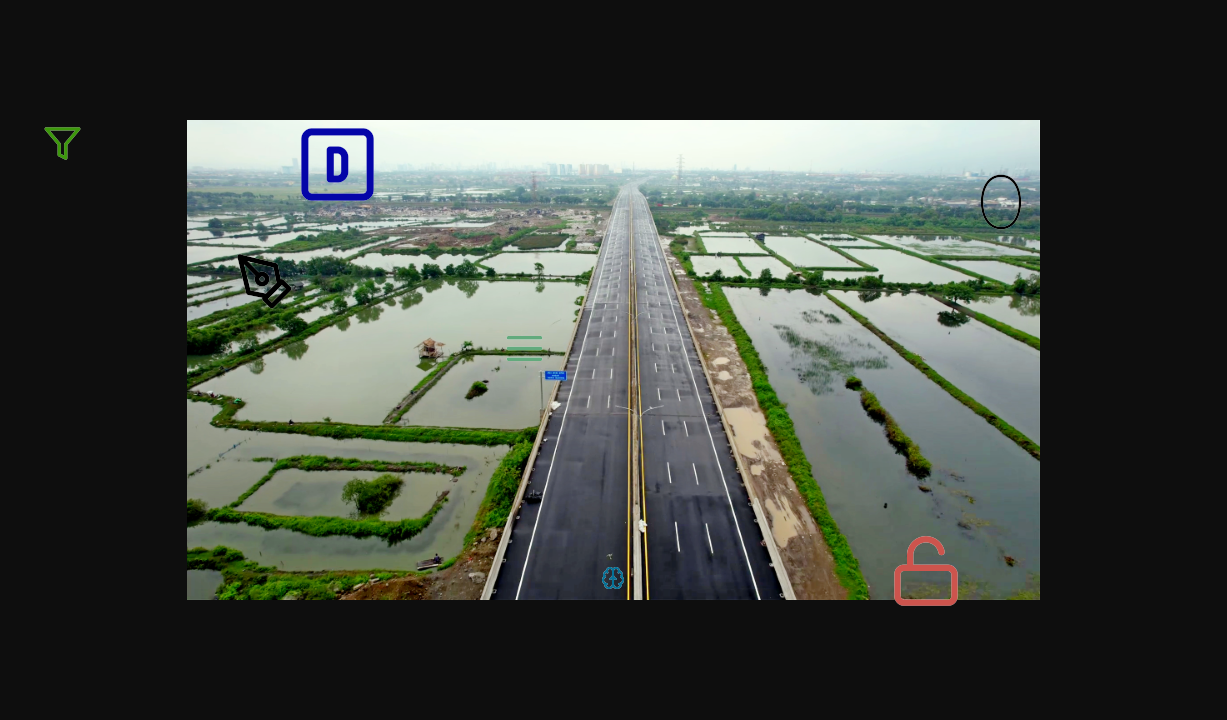 This screenshot has height=720, width=1227. Describe the element at coordinates (1001, 202) in the screenshot. I see `represents the number zero in a numeric input or display` at that location.